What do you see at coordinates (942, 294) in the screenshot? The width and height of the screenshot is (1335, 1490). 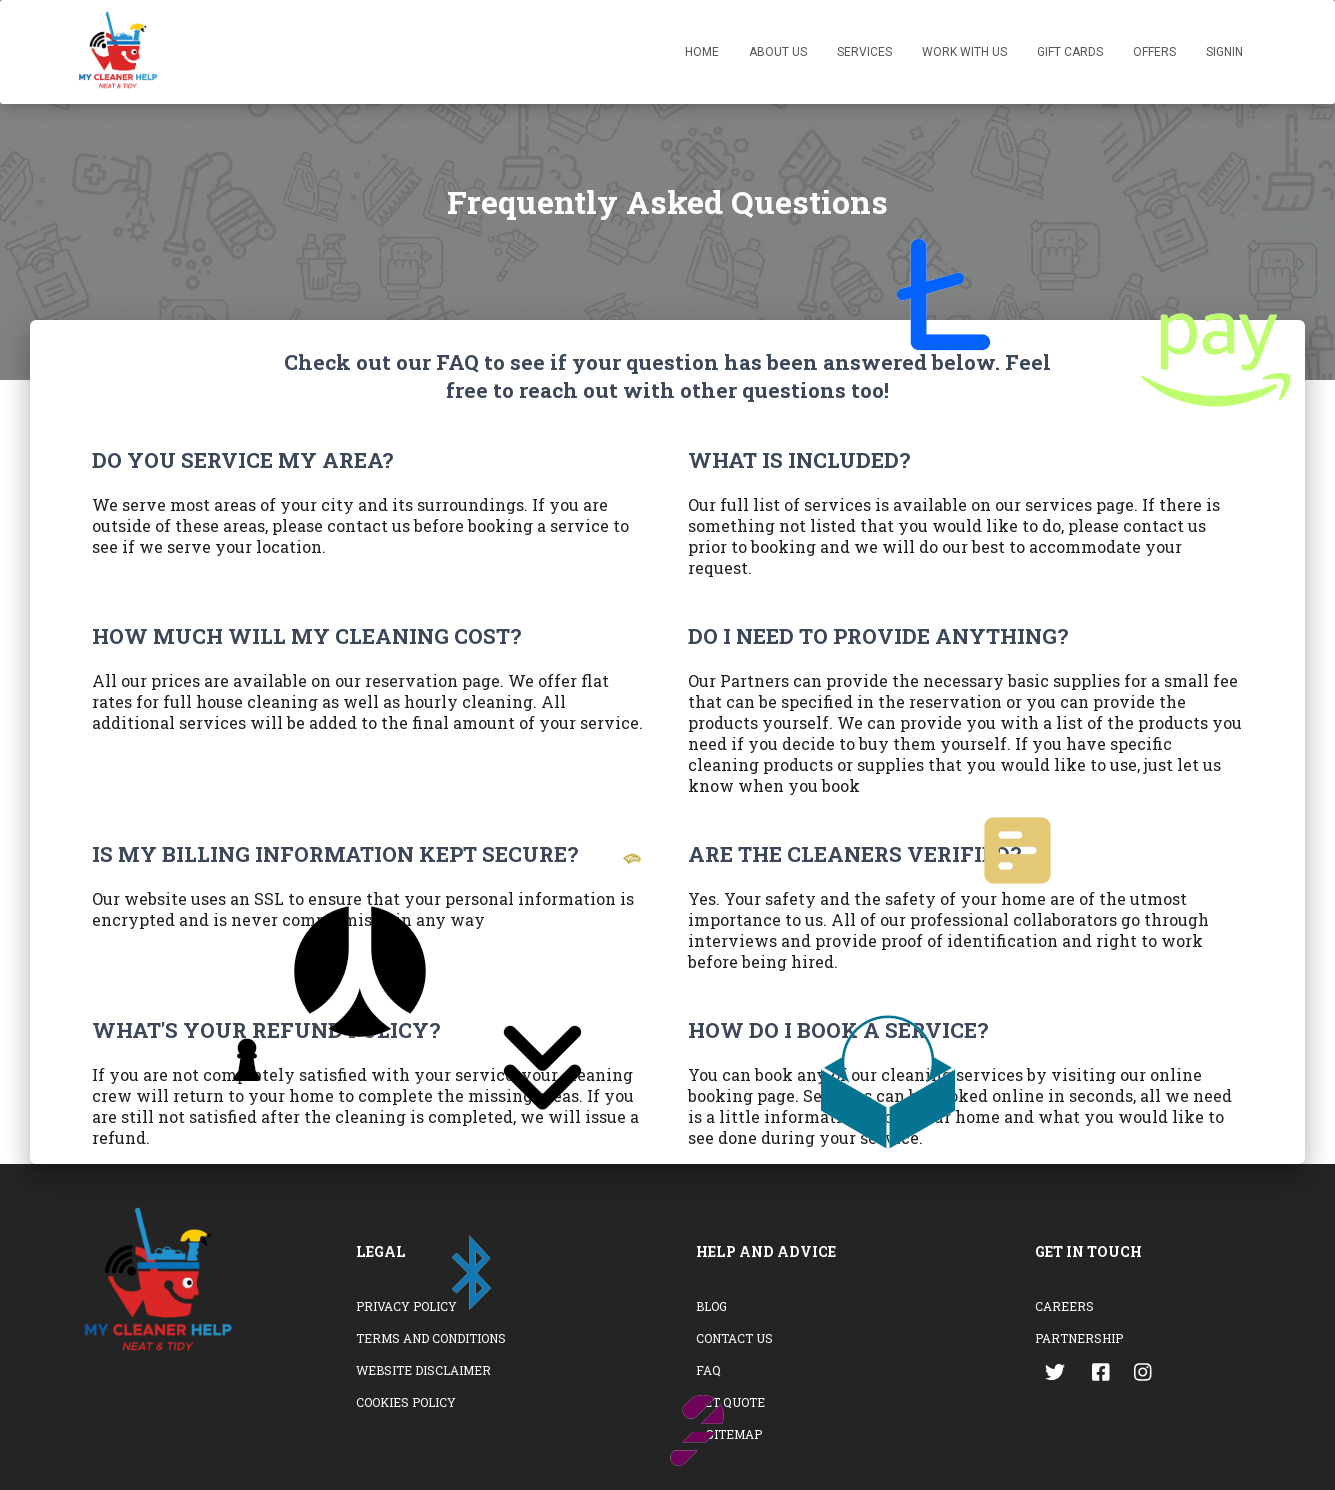 I see `indicates litecoin cryptocurrency` at bounding box center [942, 294].